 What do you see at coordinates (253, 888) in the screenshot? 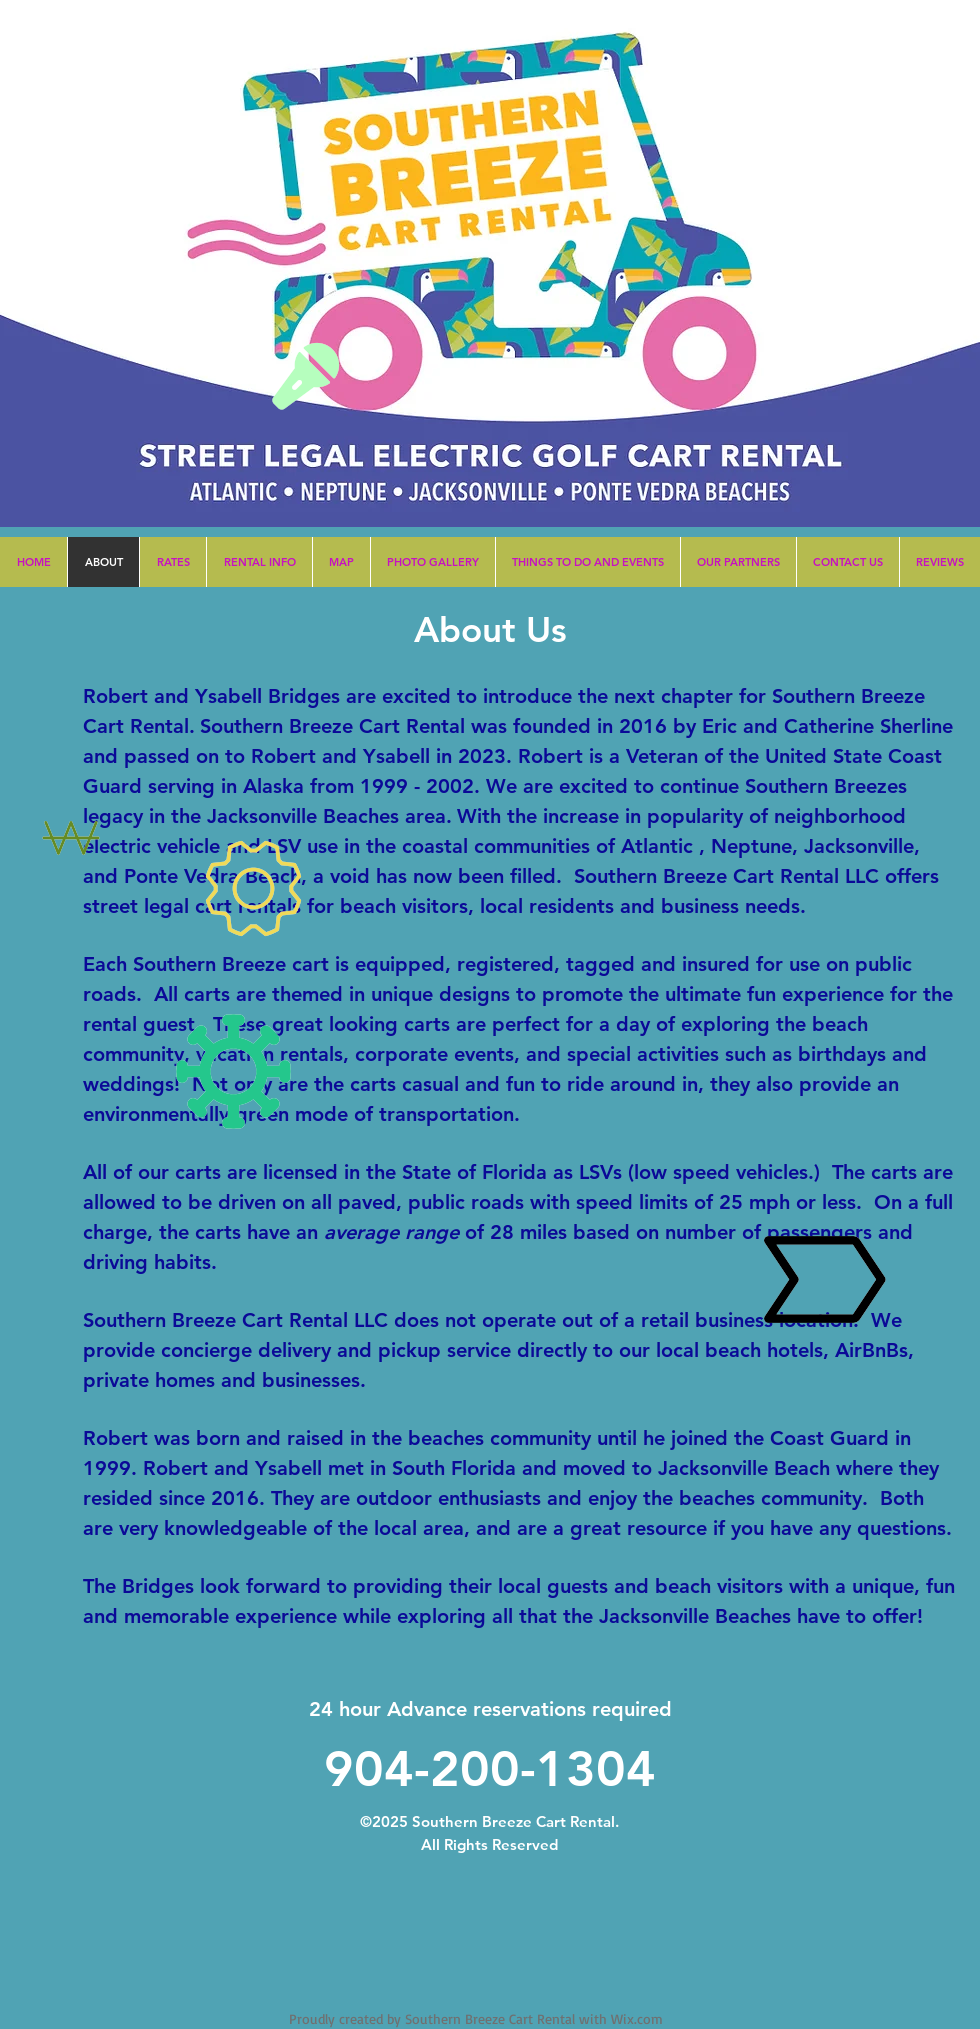
I see `access settings or preferences` at bounding box center [253, 888].